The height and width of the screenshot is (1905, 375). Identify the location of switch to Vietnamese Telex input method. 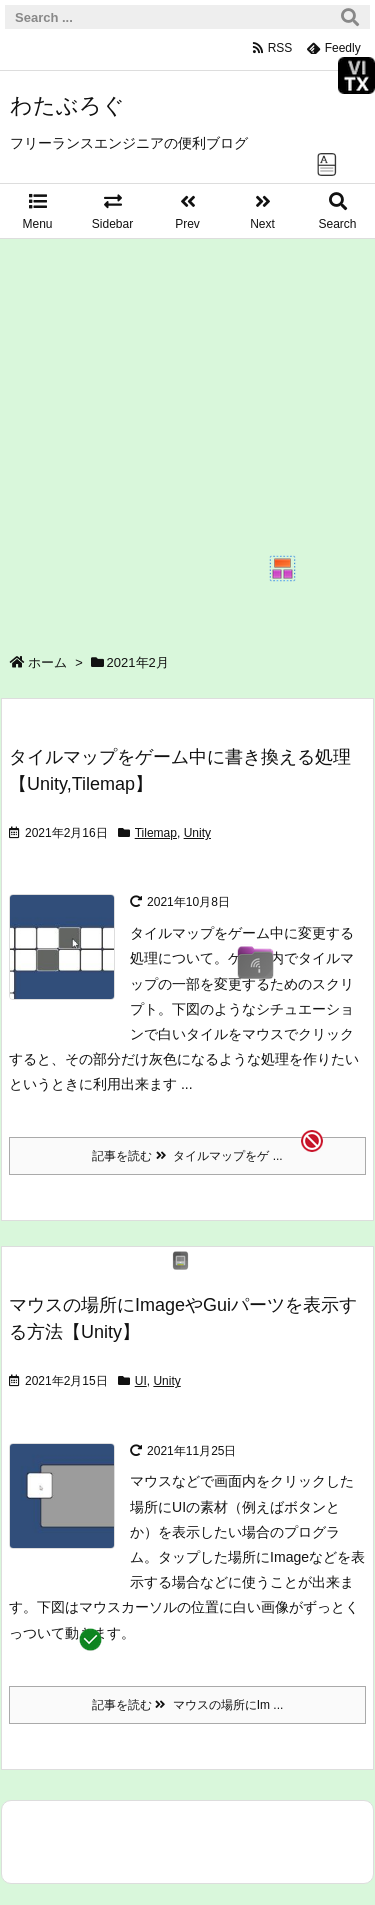
(356, 75).